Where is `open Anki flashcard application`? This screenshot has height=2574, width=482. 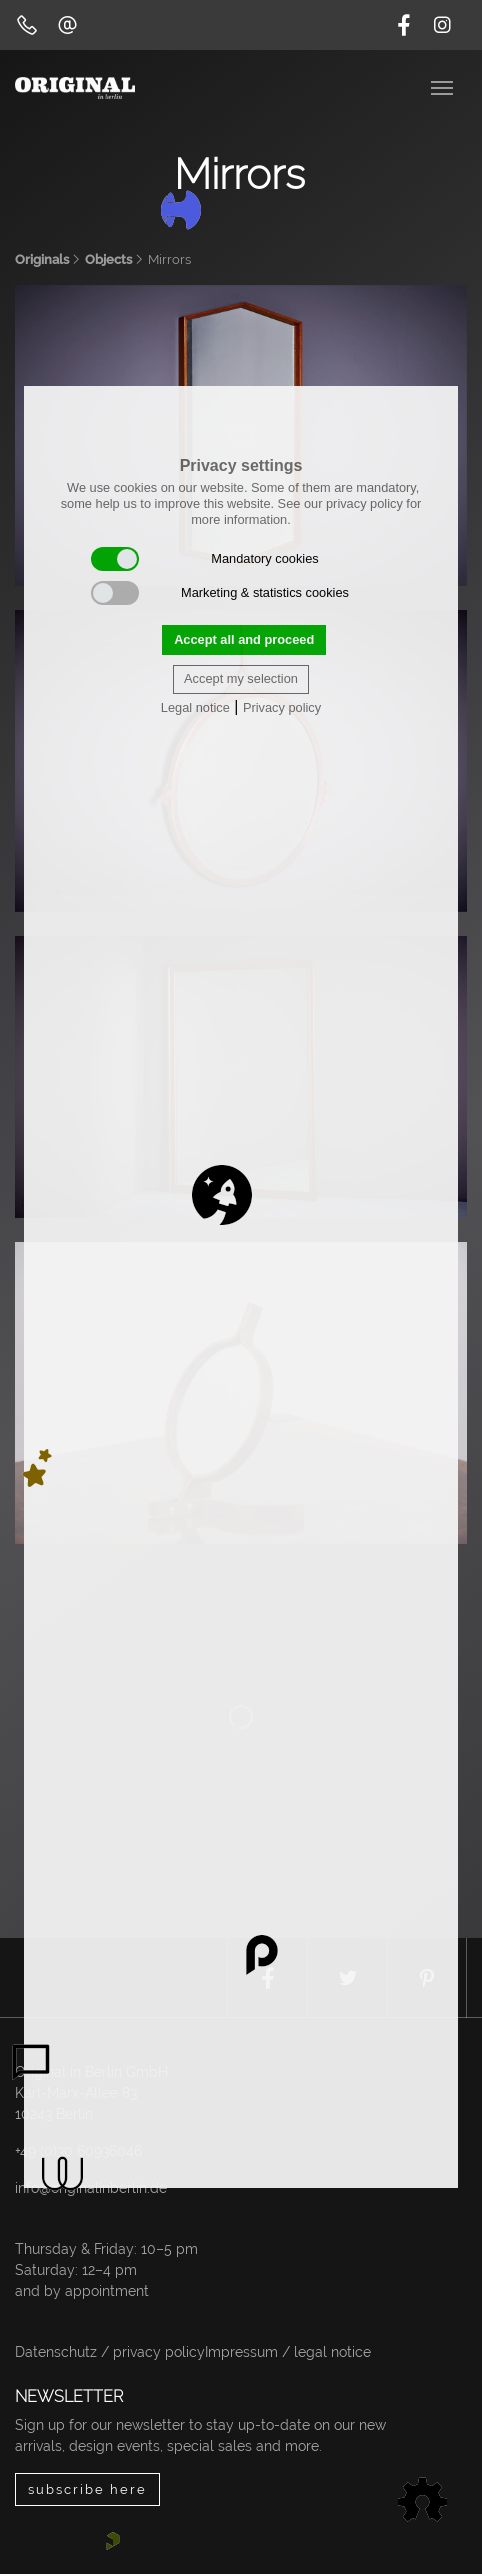 open Anki flashcard application is located at coordinates (37, 1468).